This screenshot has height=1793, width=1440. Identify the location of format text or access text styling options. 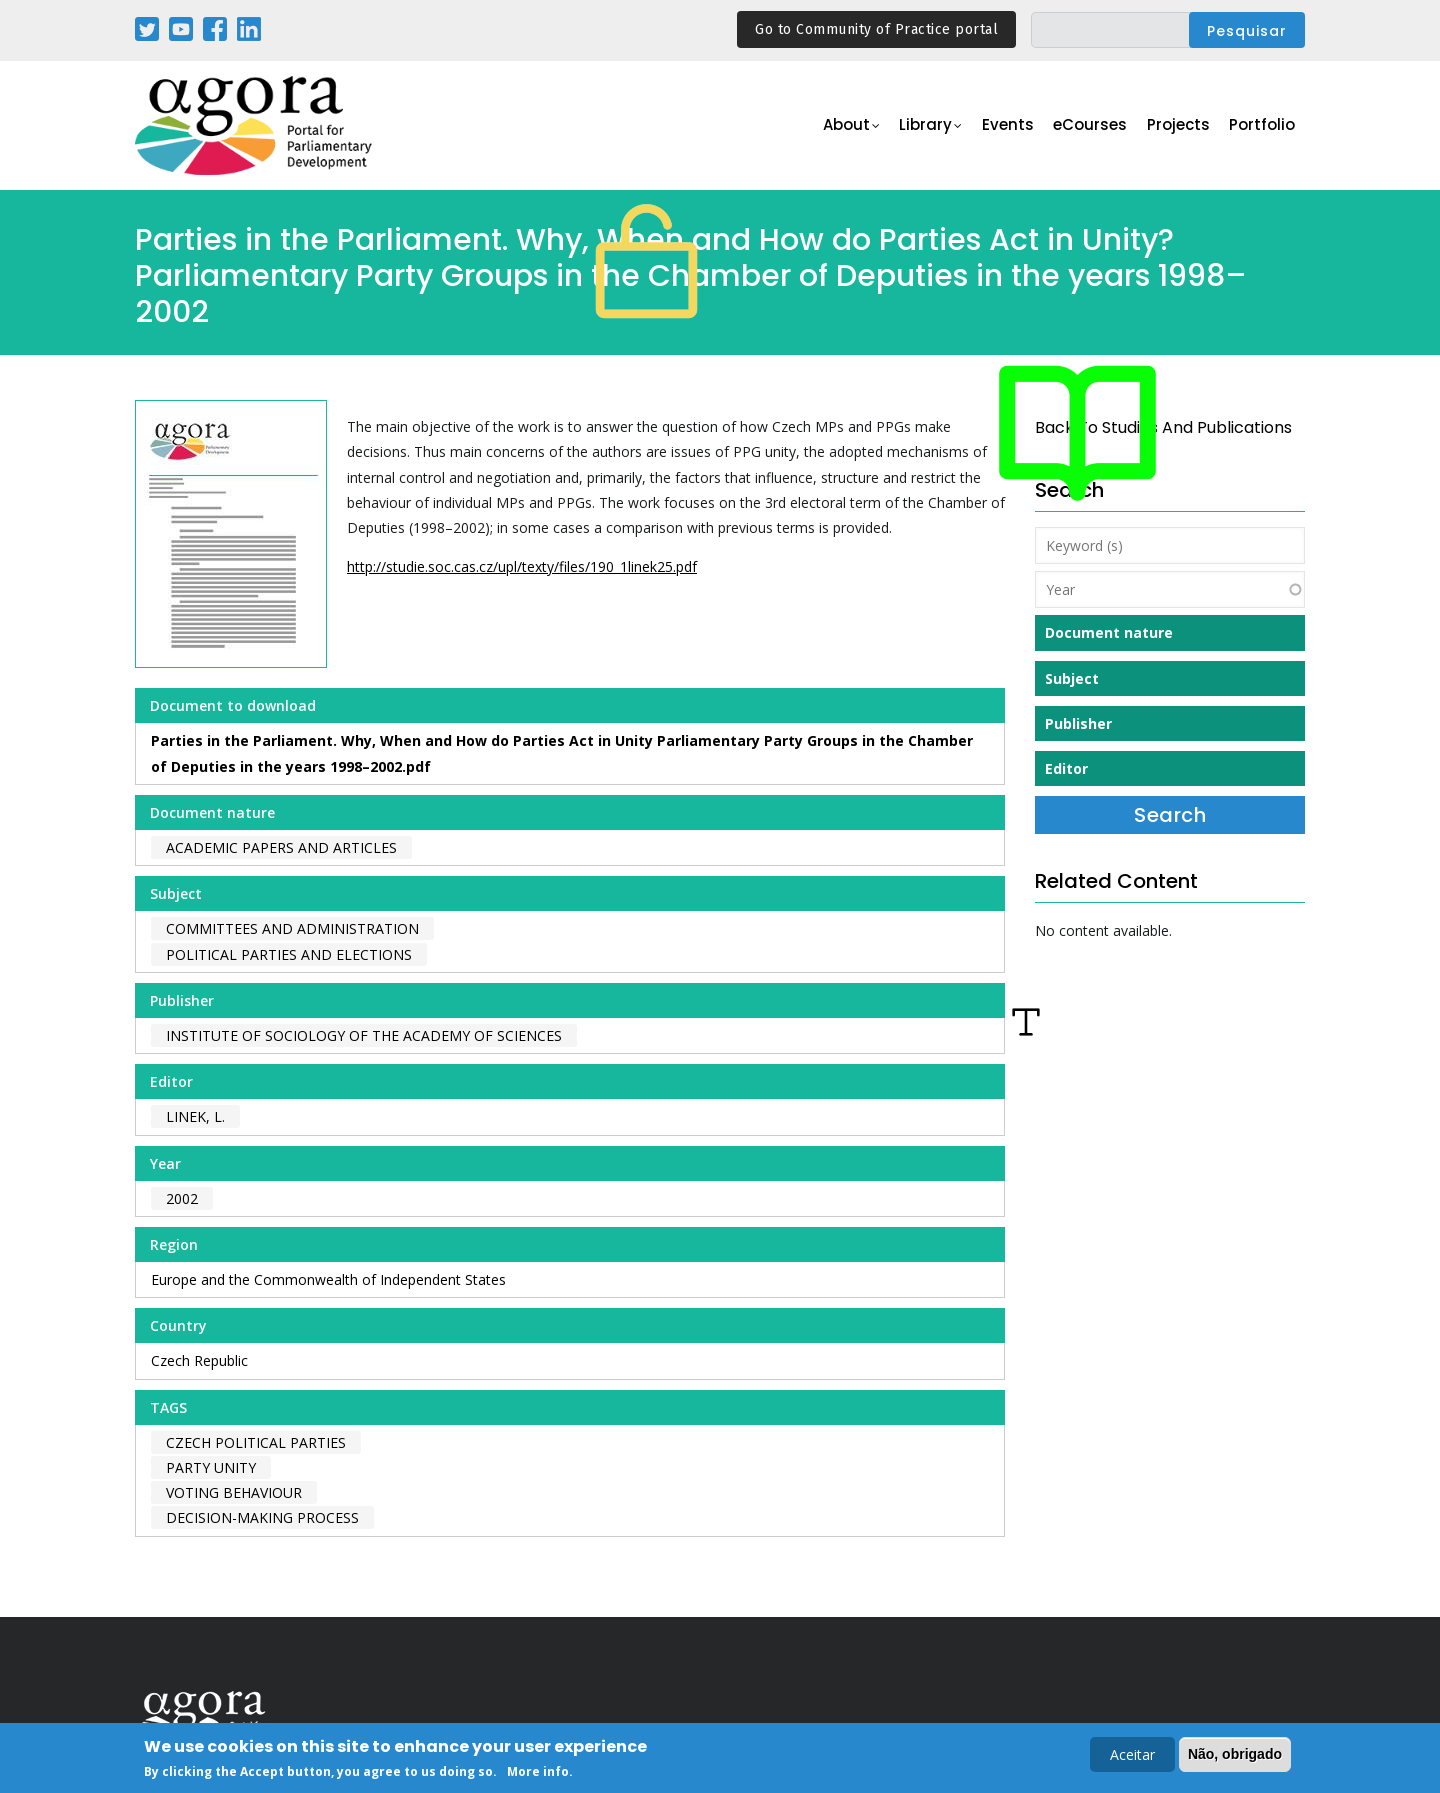
(1026, 1022).